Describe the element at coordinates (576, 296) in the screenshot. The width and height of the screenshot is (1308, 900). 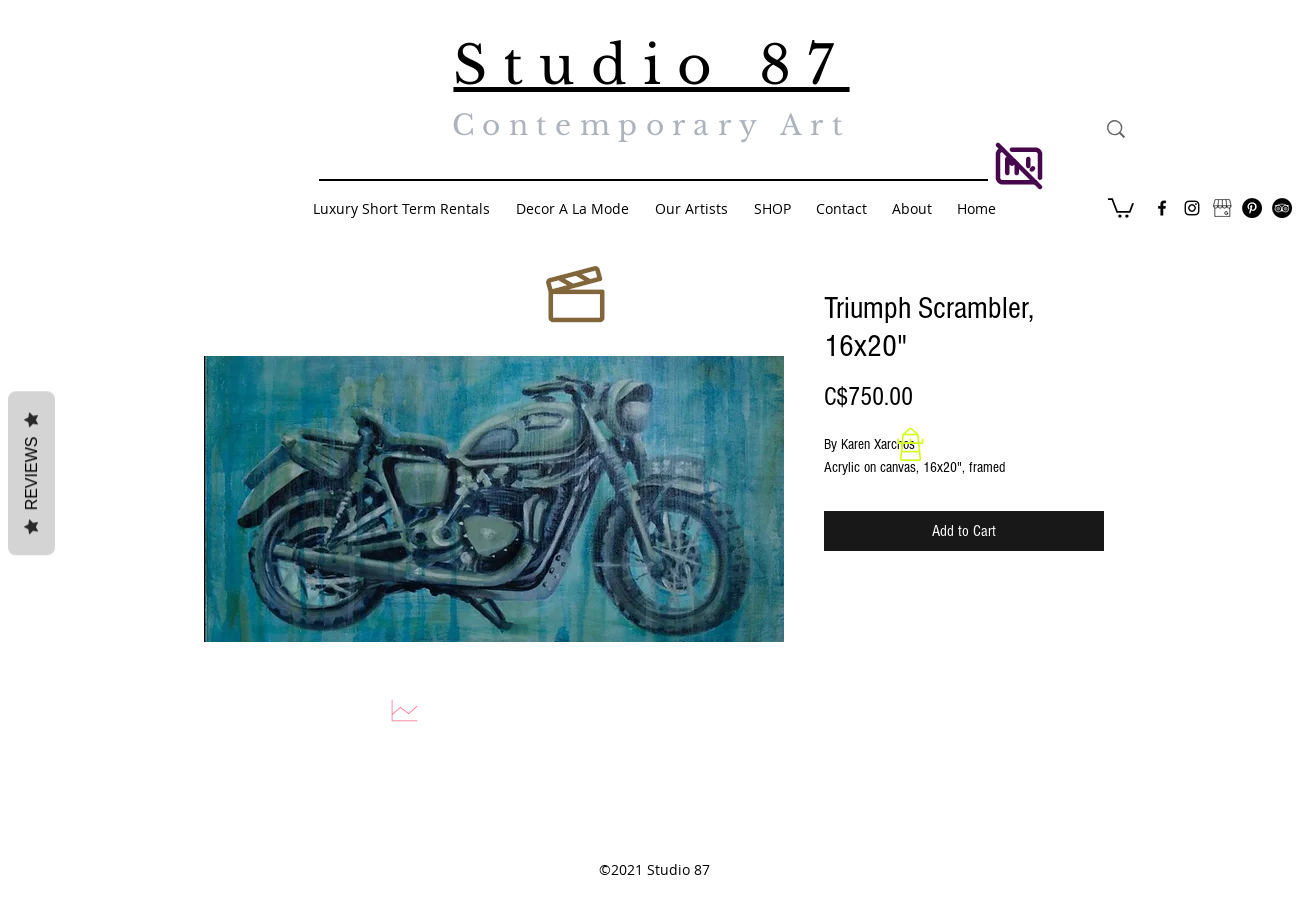
I see `access video or movie content` at that location.